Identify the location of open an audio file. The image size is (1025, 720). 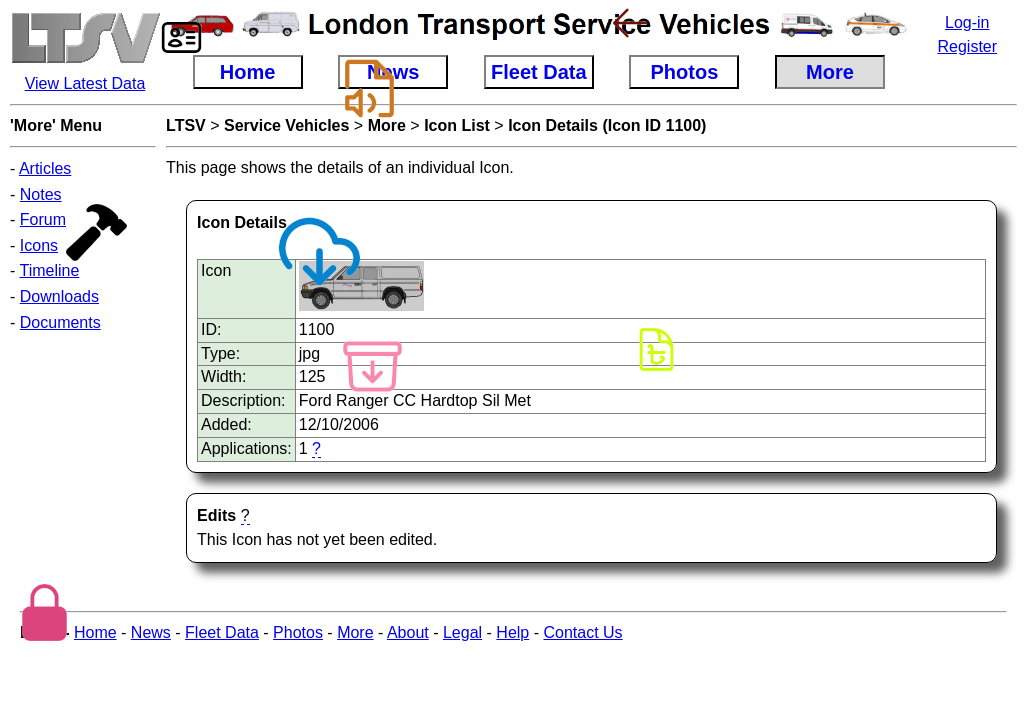
(369, 88).